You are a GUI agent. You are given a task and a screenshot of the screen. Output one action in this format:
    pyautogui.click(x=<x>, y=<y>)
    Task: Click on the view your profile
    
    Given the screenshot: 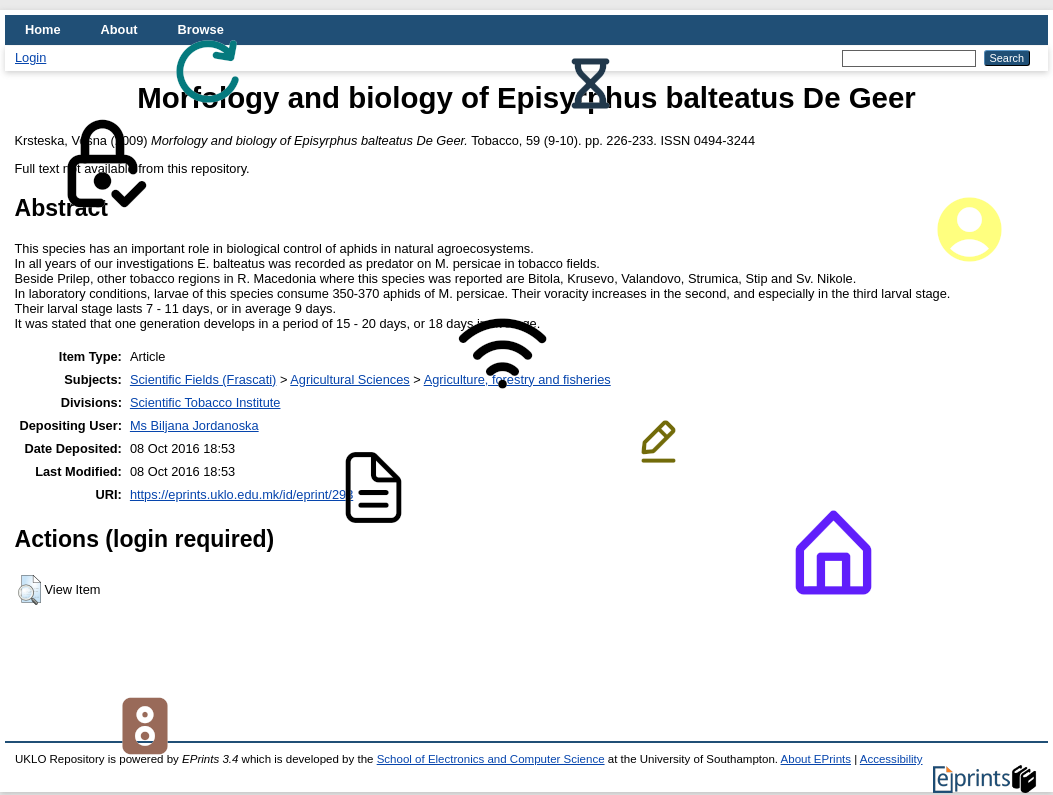 What is the action you would take?
    pyautogui.click(x=969, y=229)
    